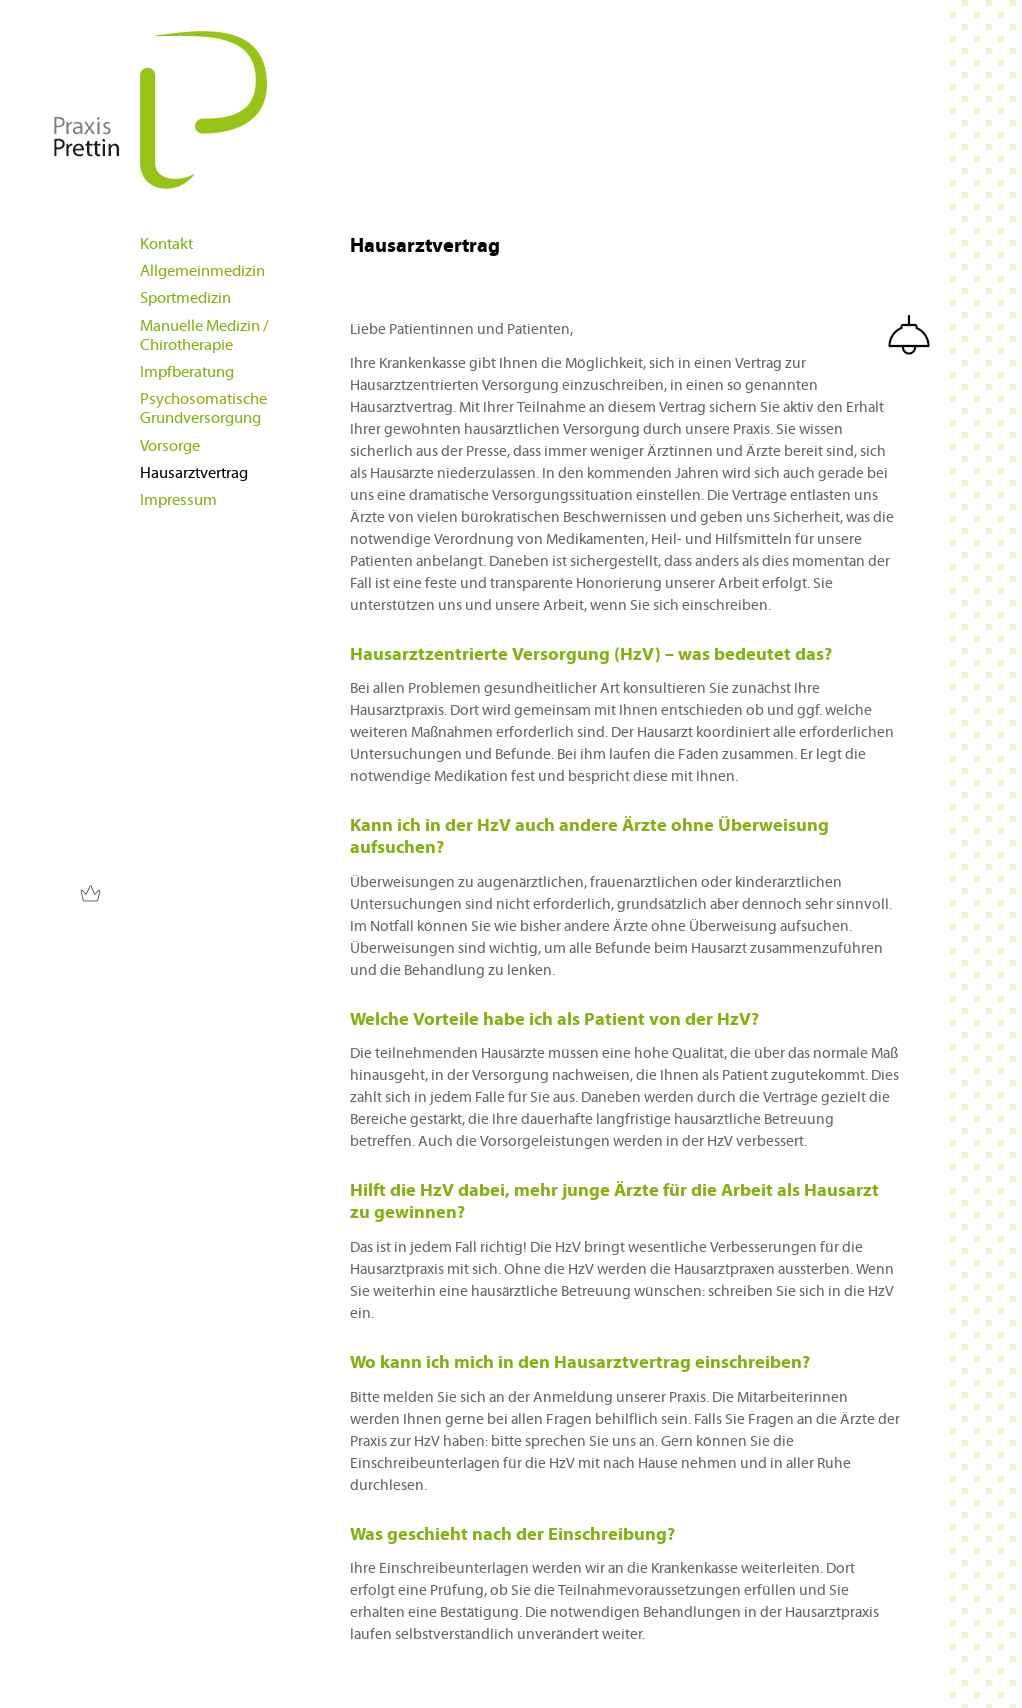 This screenshot has width=1022, height=1708. What do you see at coordinates (90, 894) in the screenshot?
I see `indicates premium or pro membership status` at bounding box center [90, 894].